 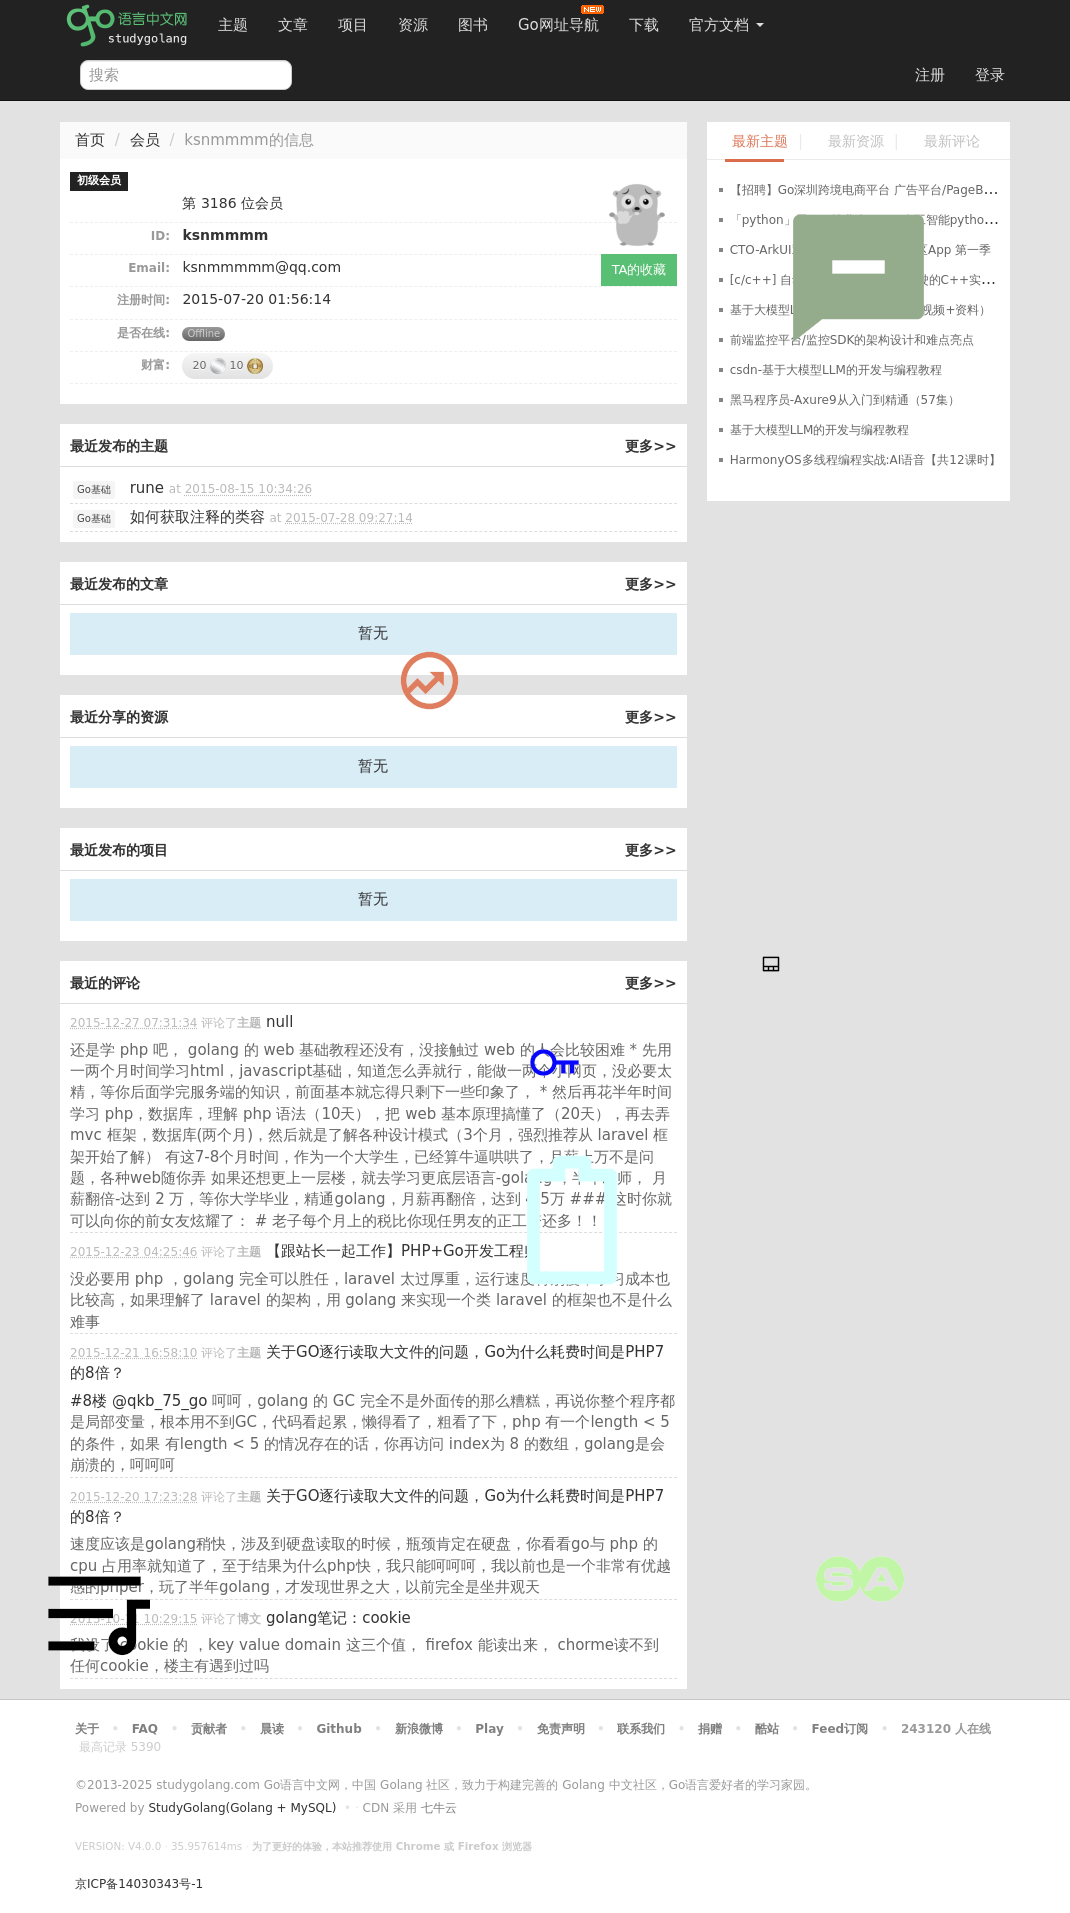 I want to click on switch to slideshow view mode, so click(x=771, y=964).